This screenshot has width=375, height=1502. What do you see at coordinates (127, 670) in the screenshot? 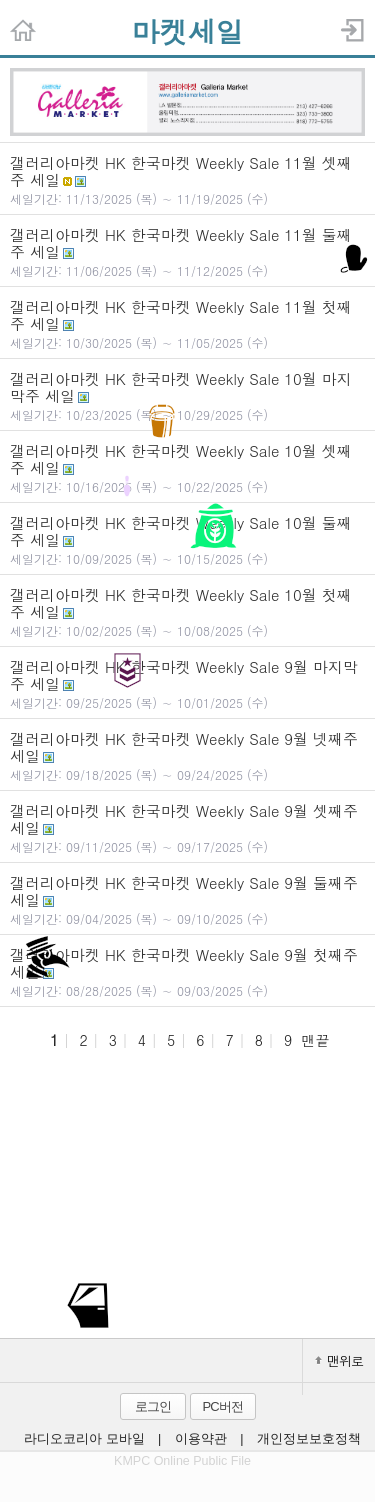
I see `indicates rank 3 or sergeant-level status` at bounding box center [127, 670].